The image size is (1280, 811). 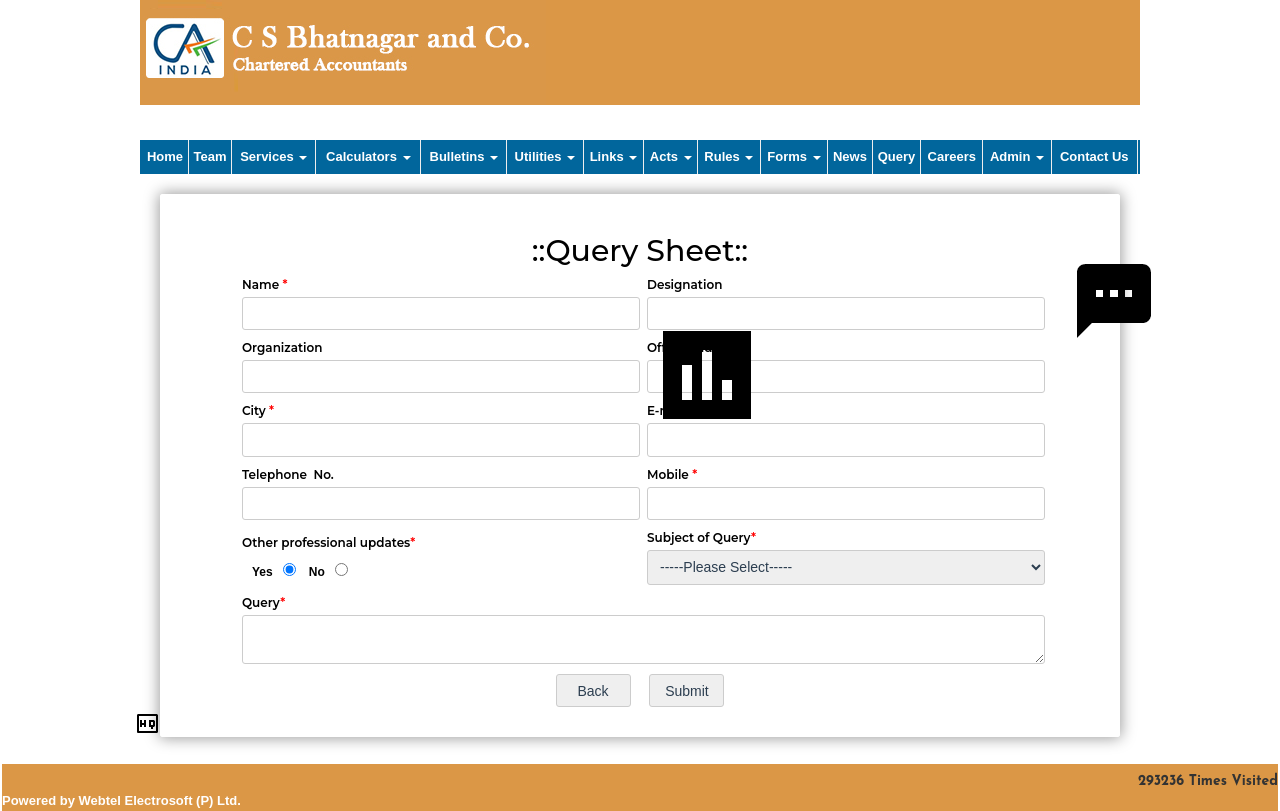 I want to click on indicates high quality media or streaming option, so click(x=147, y=723).